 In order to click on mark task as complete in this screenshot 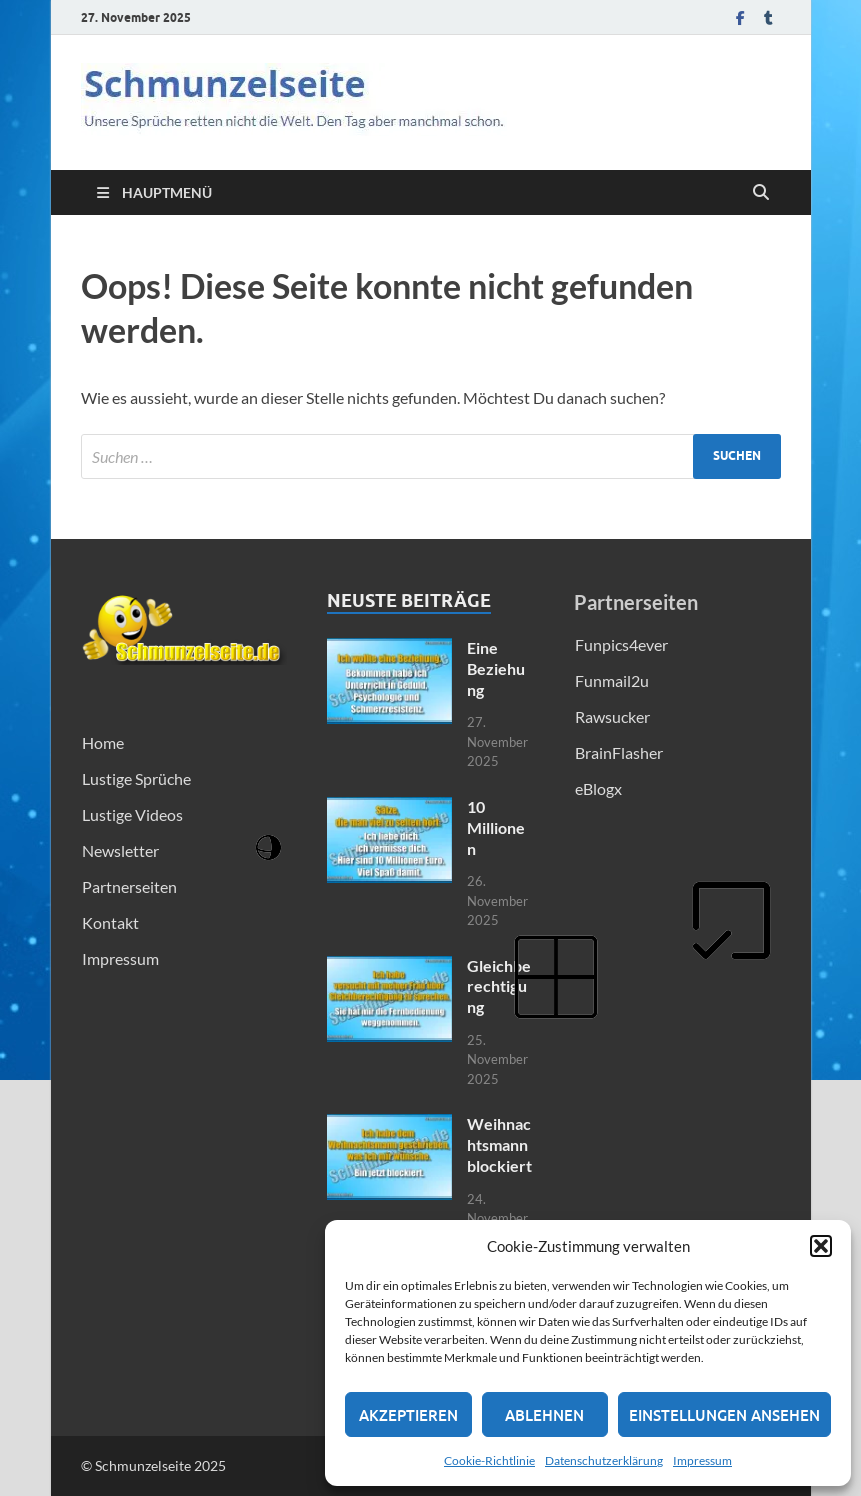, I will do `click(731, 920)`.